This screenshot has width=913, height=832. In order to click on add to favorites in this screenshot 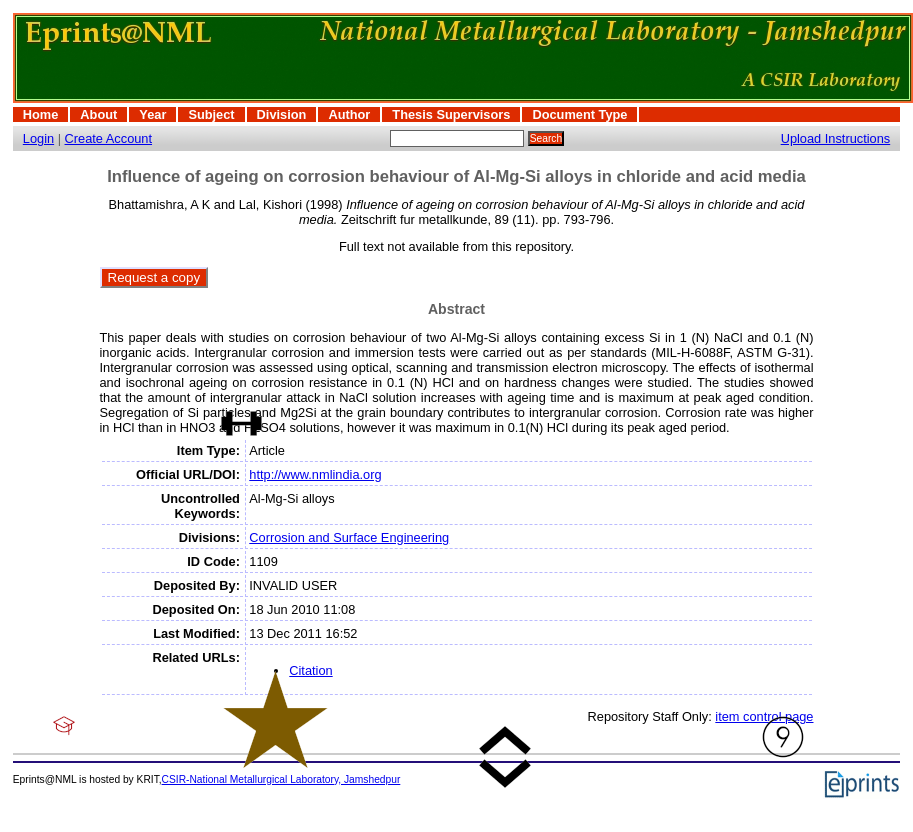, I will do `click(275, 719)`.